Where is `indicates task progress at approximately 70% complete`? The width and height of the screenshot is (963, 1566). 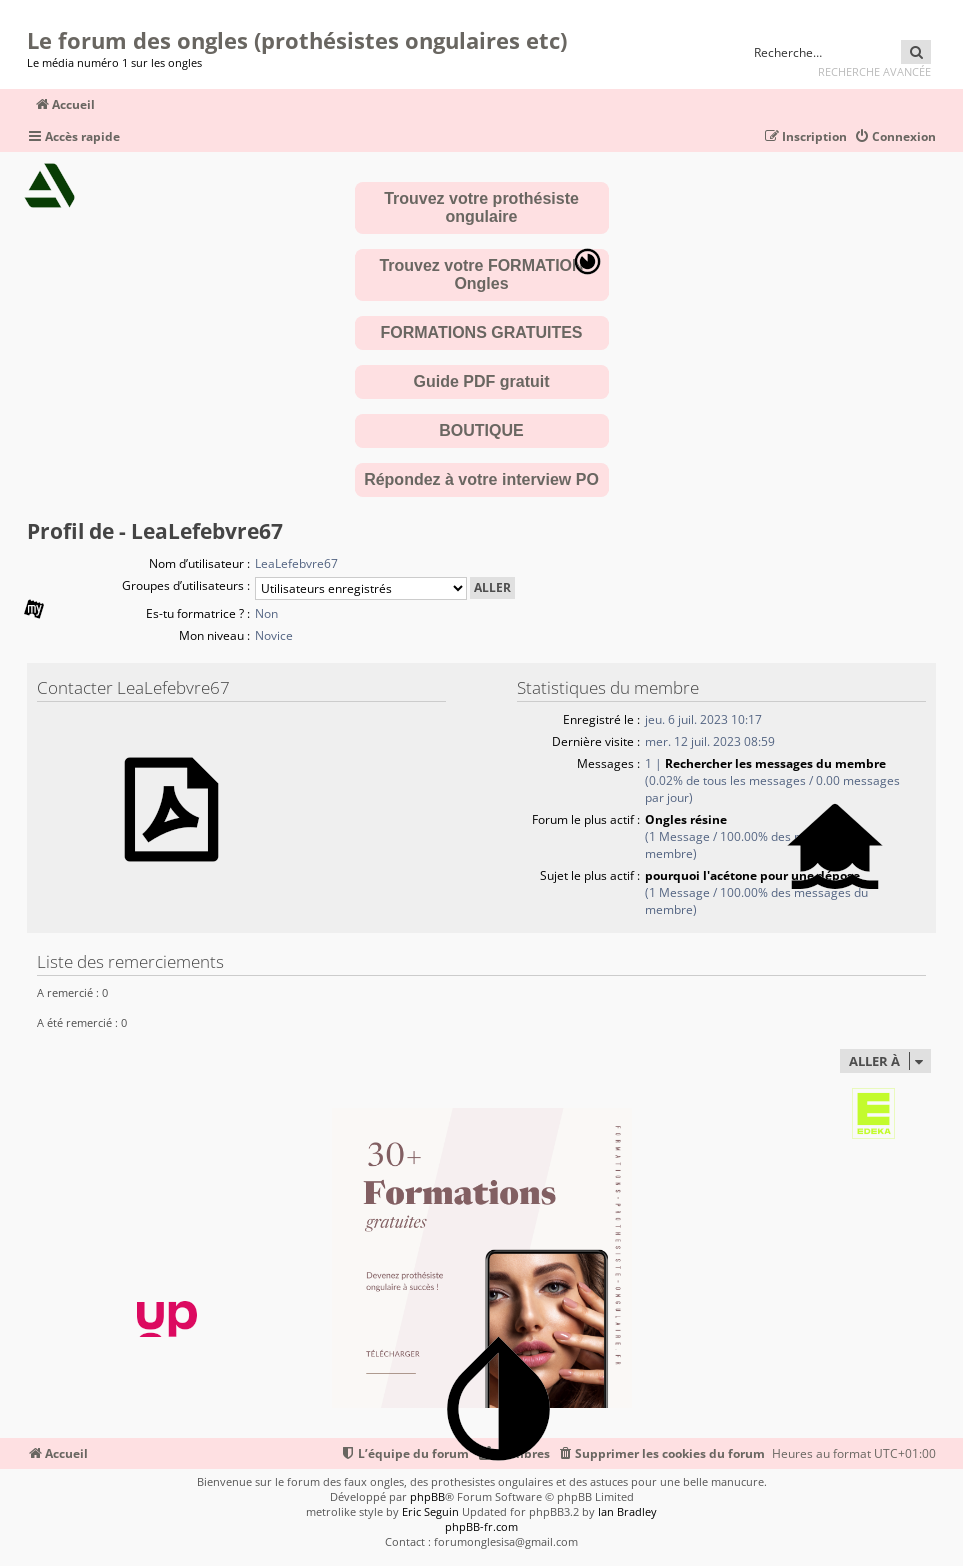 indicates task progress at approximately 70% complete is located at coordinates (587, 261).